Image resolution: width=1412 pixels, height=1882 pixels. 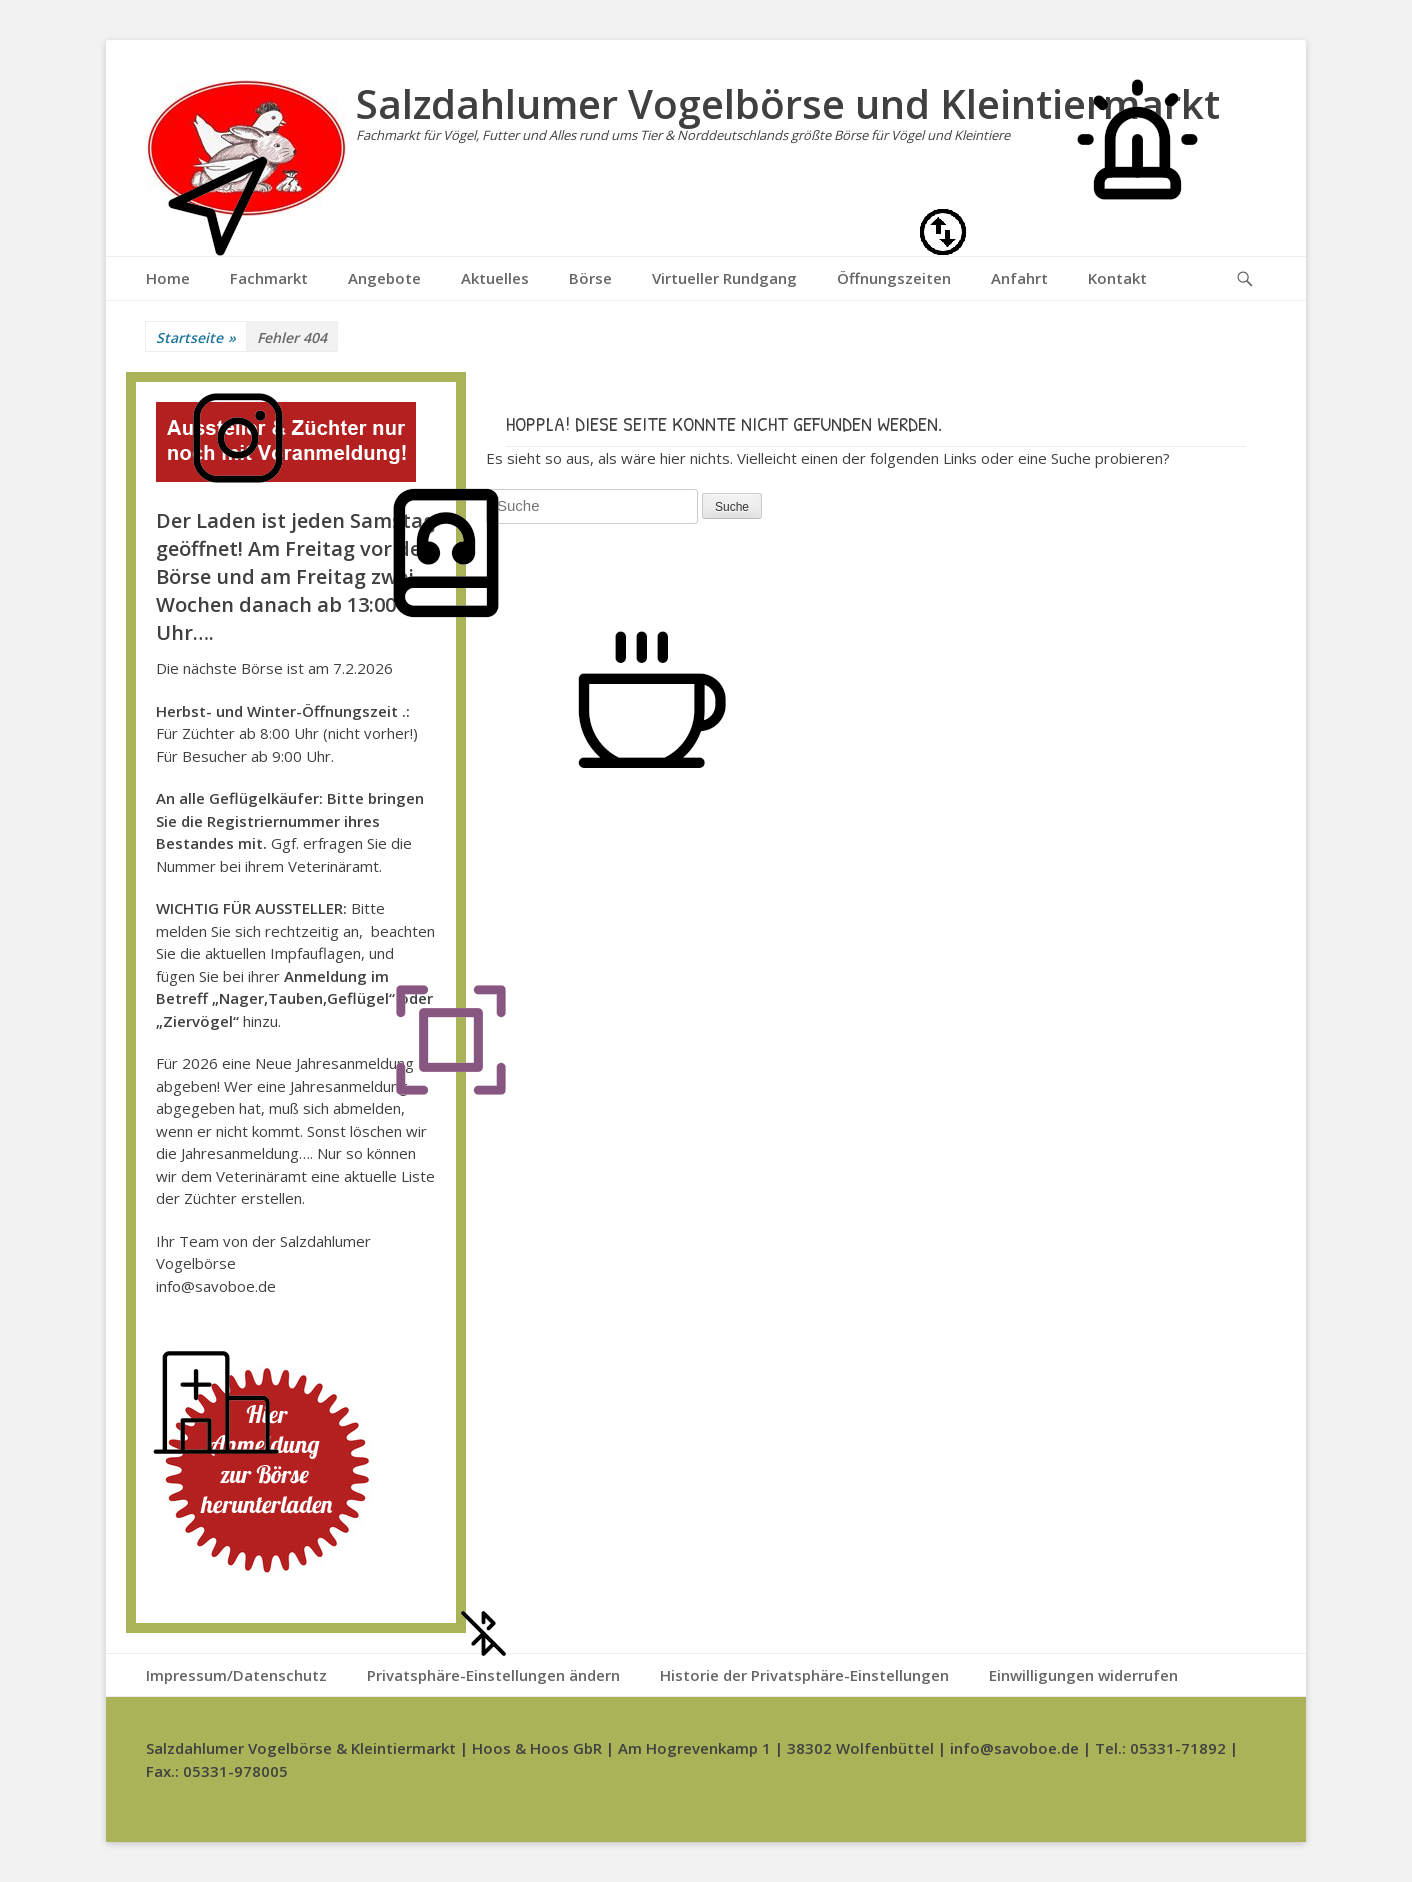 I want to click on navigate to current location, so click(x=215, y=208).